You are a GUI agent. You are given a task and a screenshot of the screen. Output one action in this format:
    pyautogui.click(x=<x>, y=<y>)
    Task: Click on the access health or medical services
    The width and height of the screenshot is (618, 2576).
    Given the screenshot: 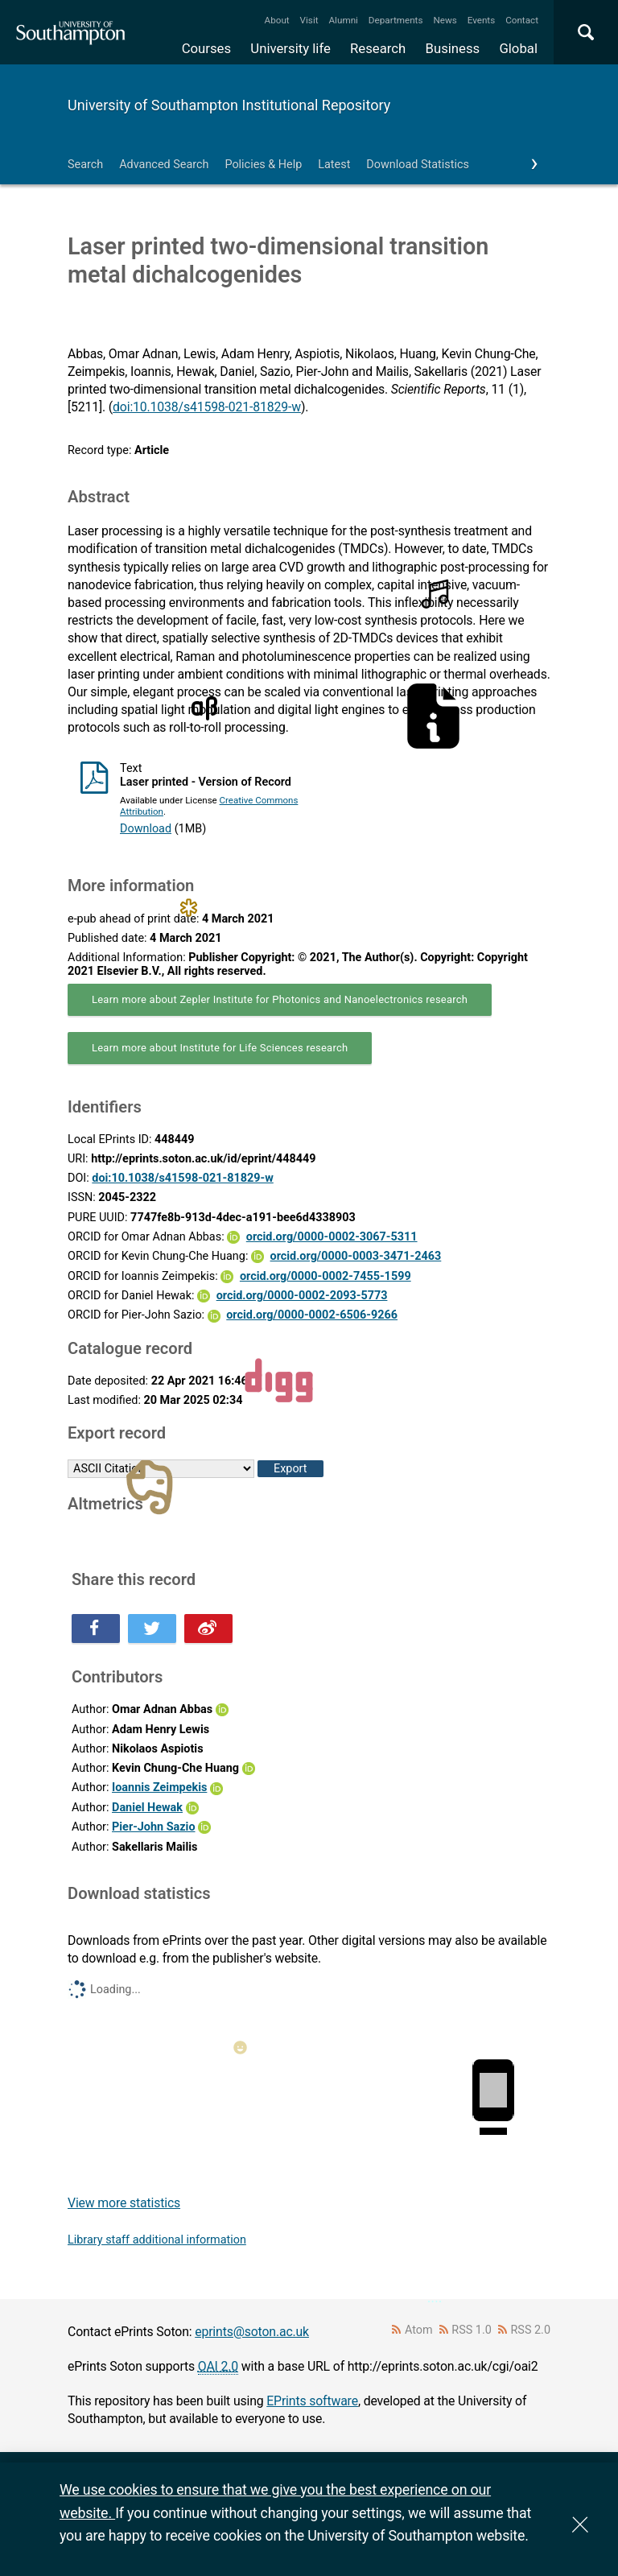 What is the action you would take?
    pyautogui.click(x=188, y=907)
    